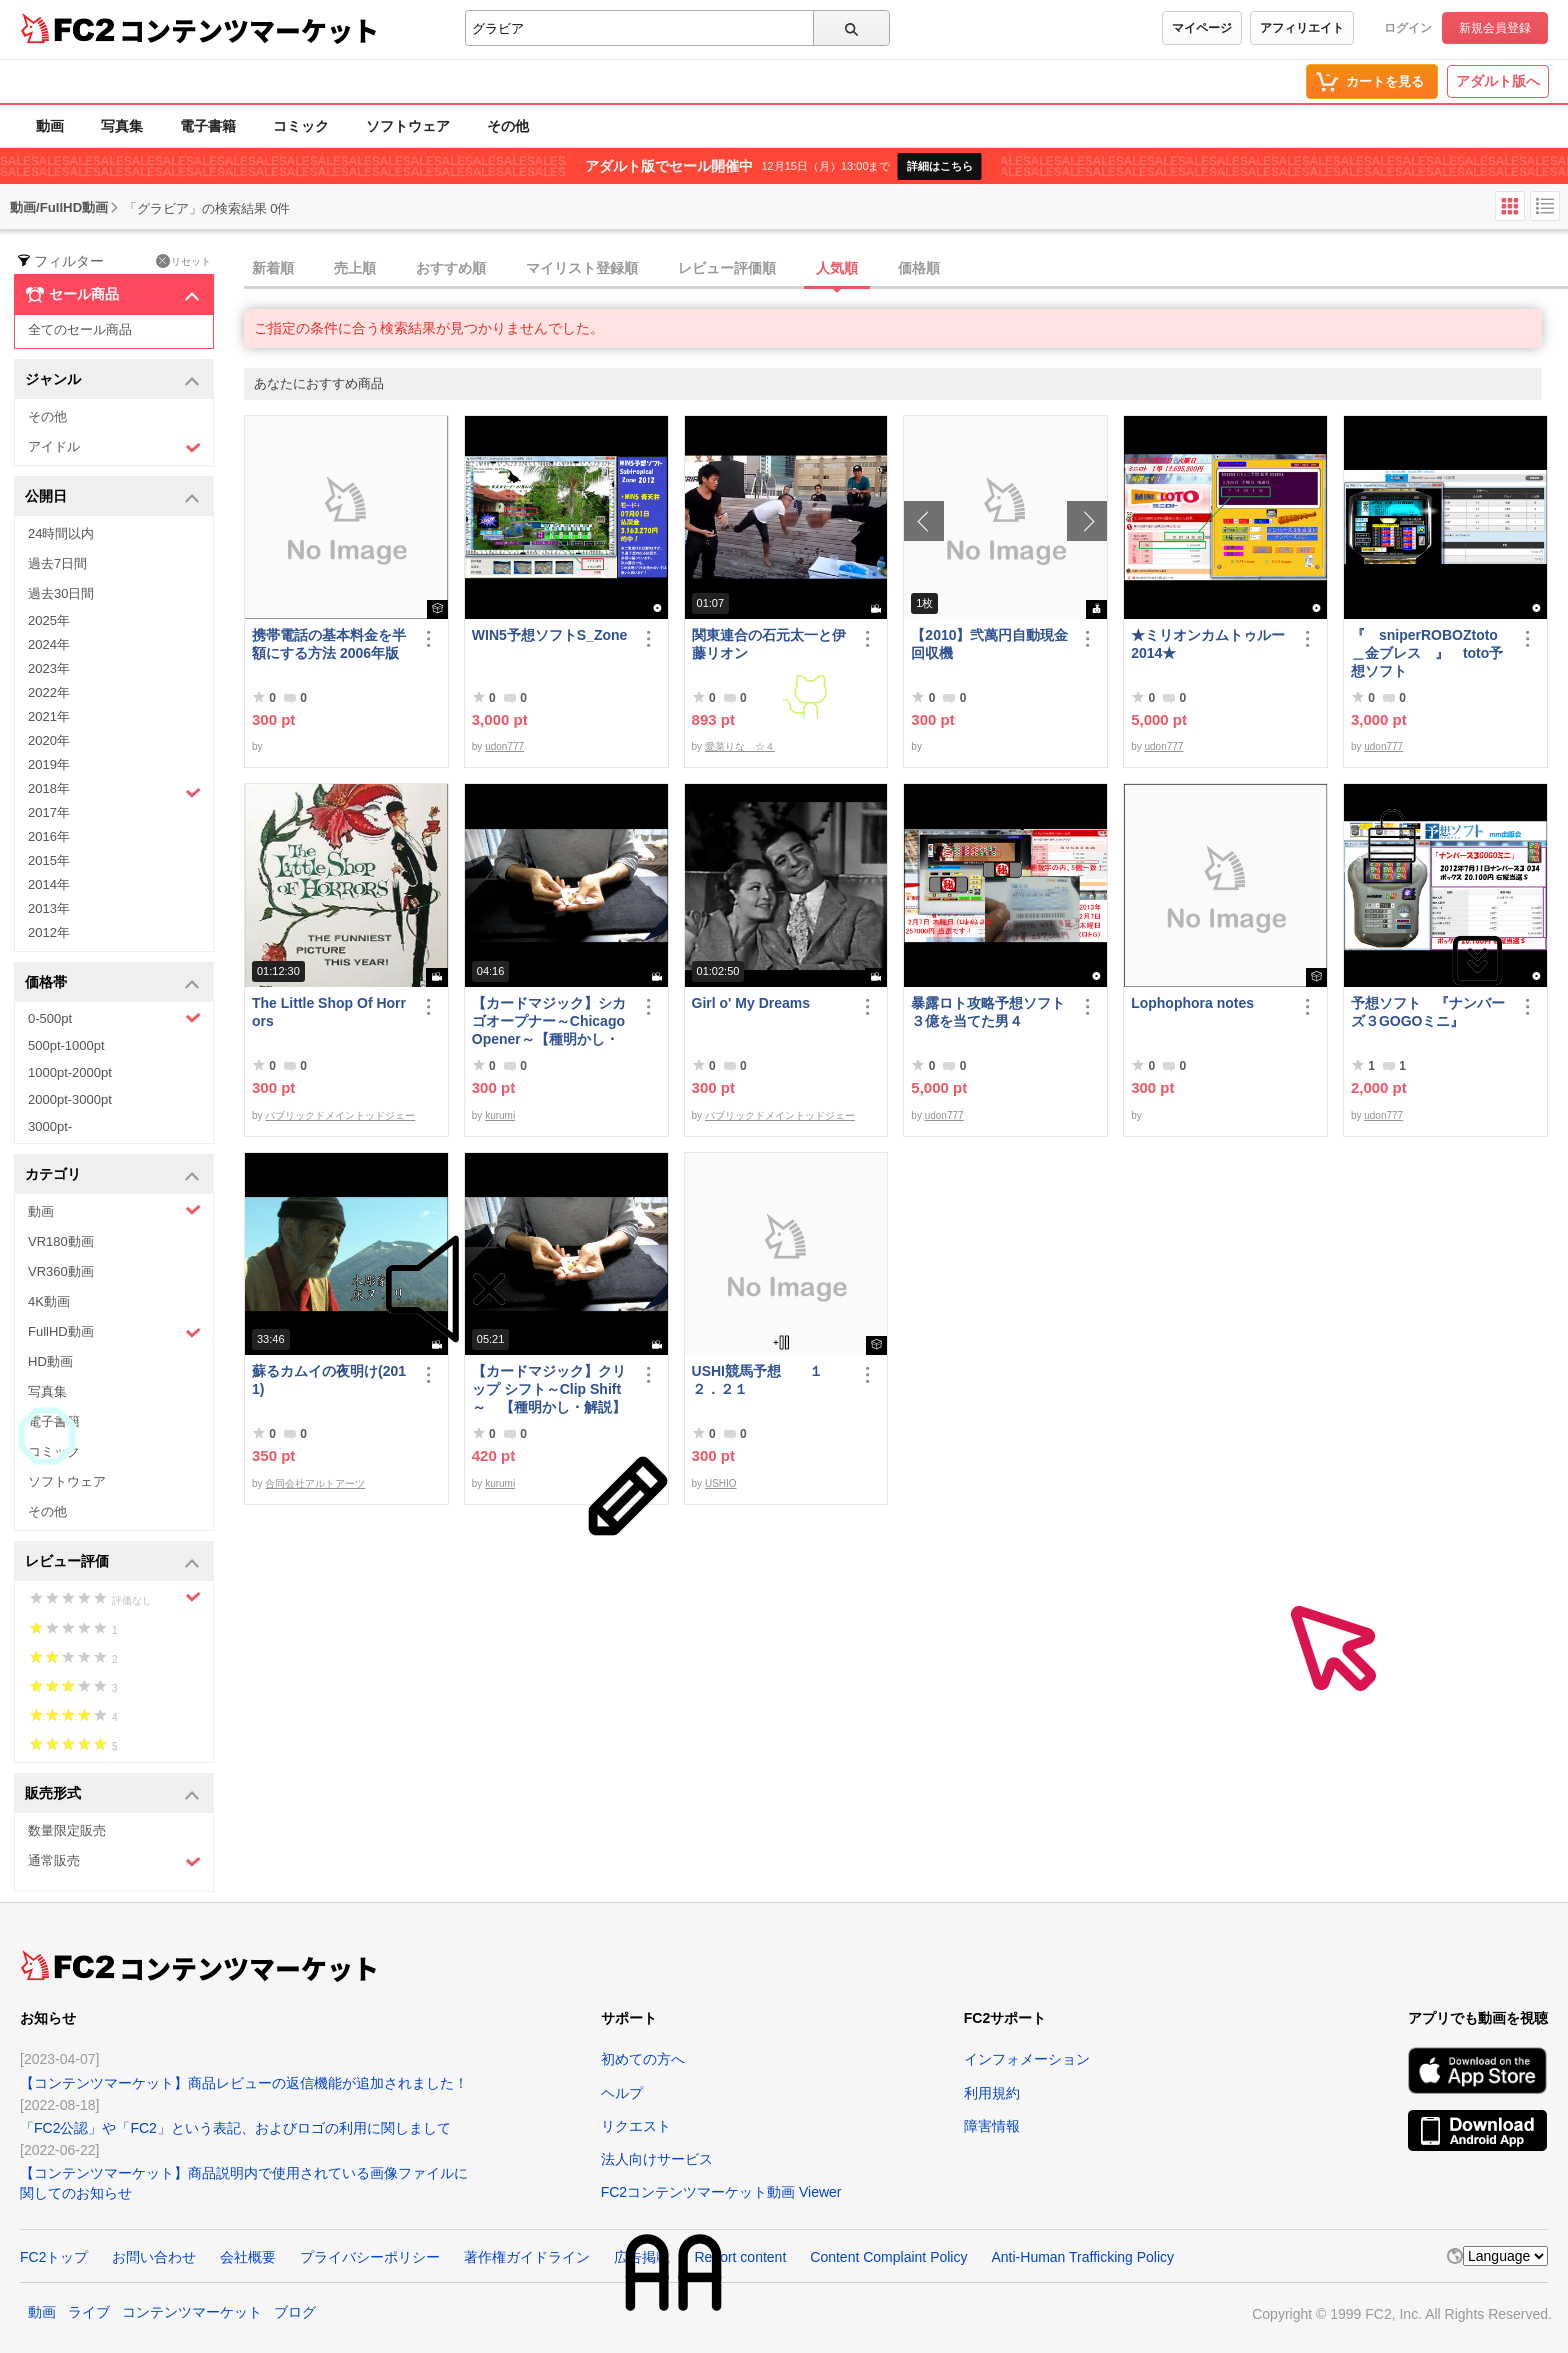  I want to click on indicates cursor or pointer mode, so click(1333, 1648).